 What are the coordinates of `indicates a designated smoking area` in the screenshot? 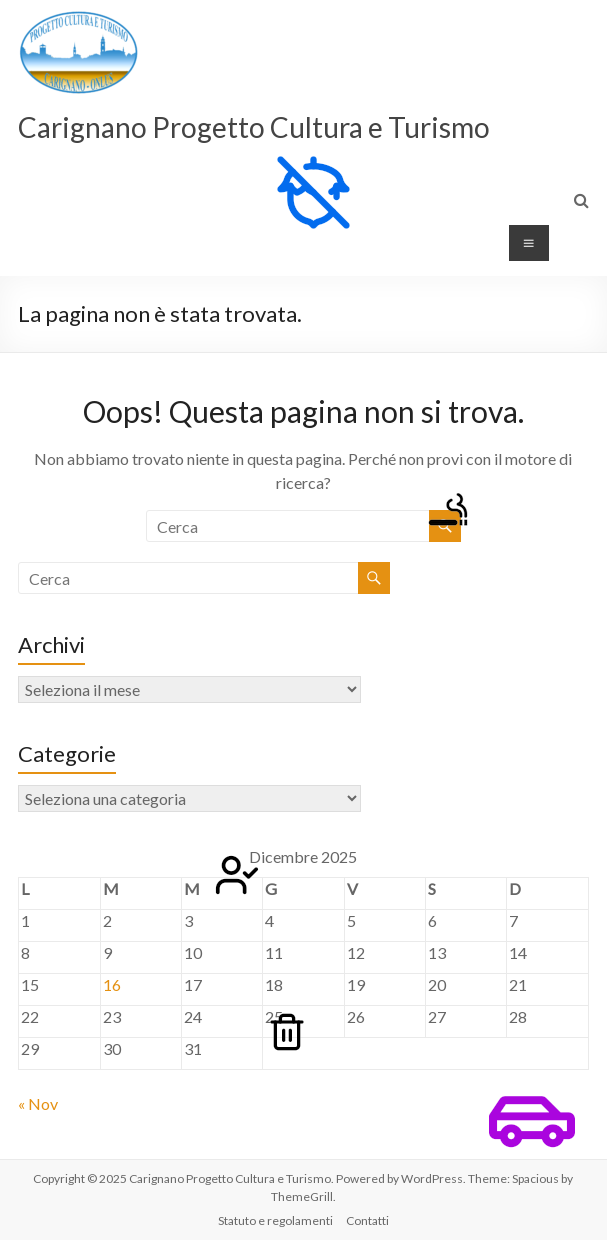 It's located at (448, 512).